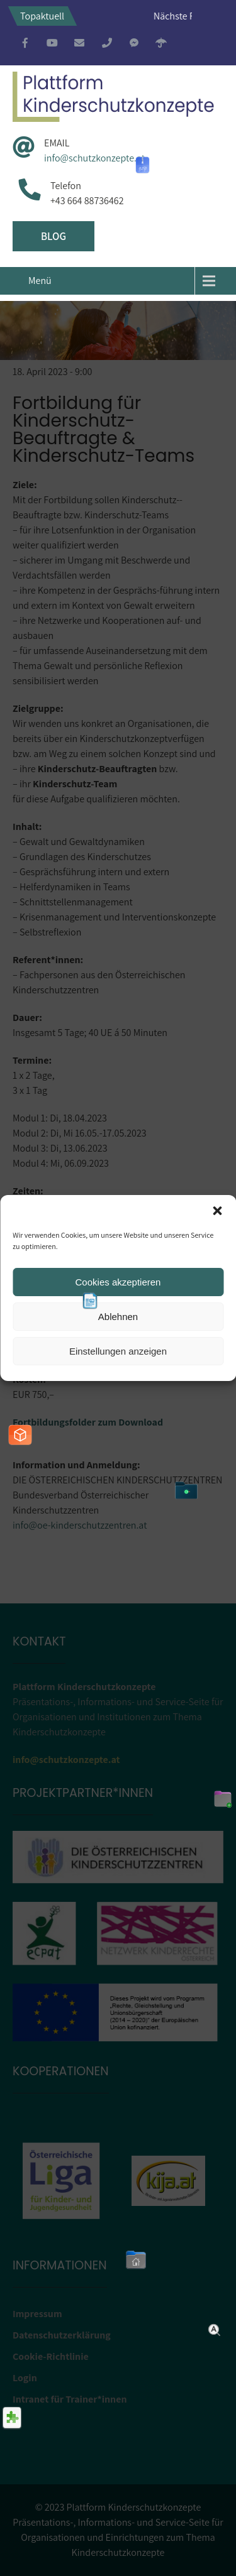 This screenshot has height=2576, width=236. What do you see at coordinates (90, 1301) in the screenshot?
I see `open a libreoffice writer document` at bounding box center [90, 1301].